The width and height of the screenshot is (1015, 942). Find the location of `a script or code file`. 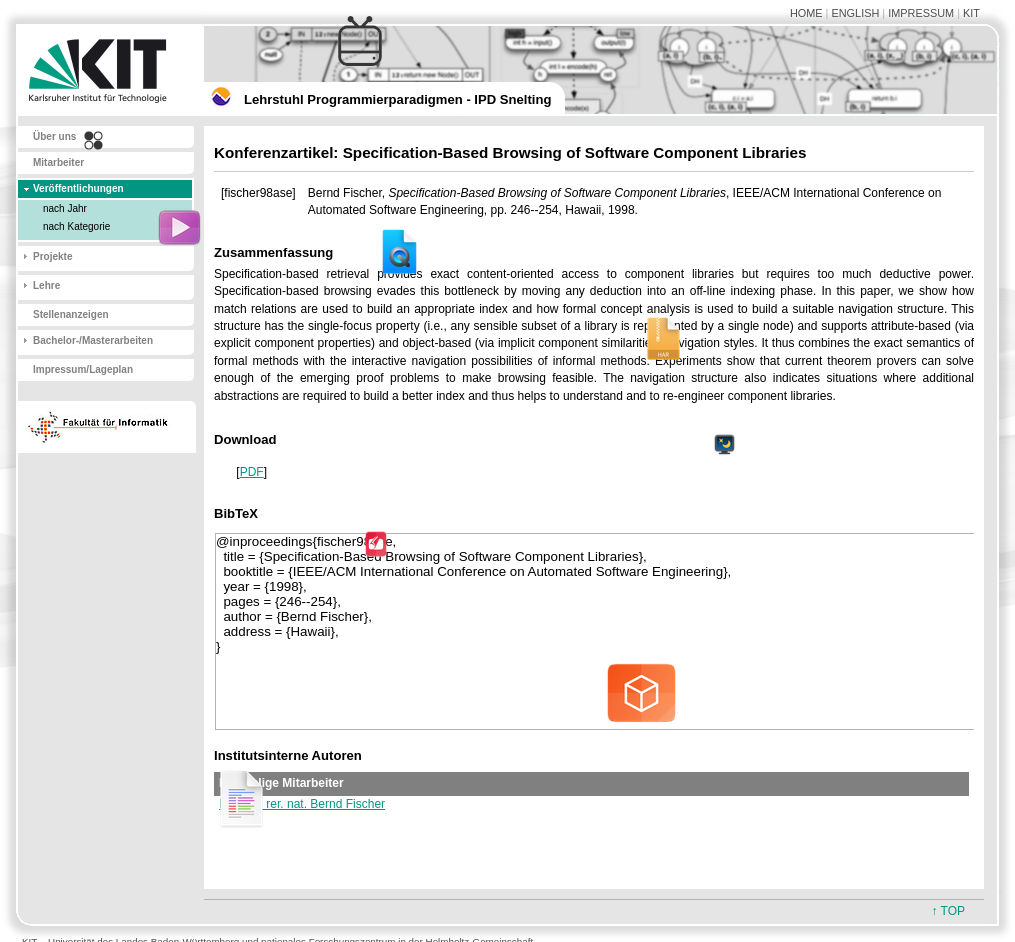

a script or code file is located at coordinates (241, 799).